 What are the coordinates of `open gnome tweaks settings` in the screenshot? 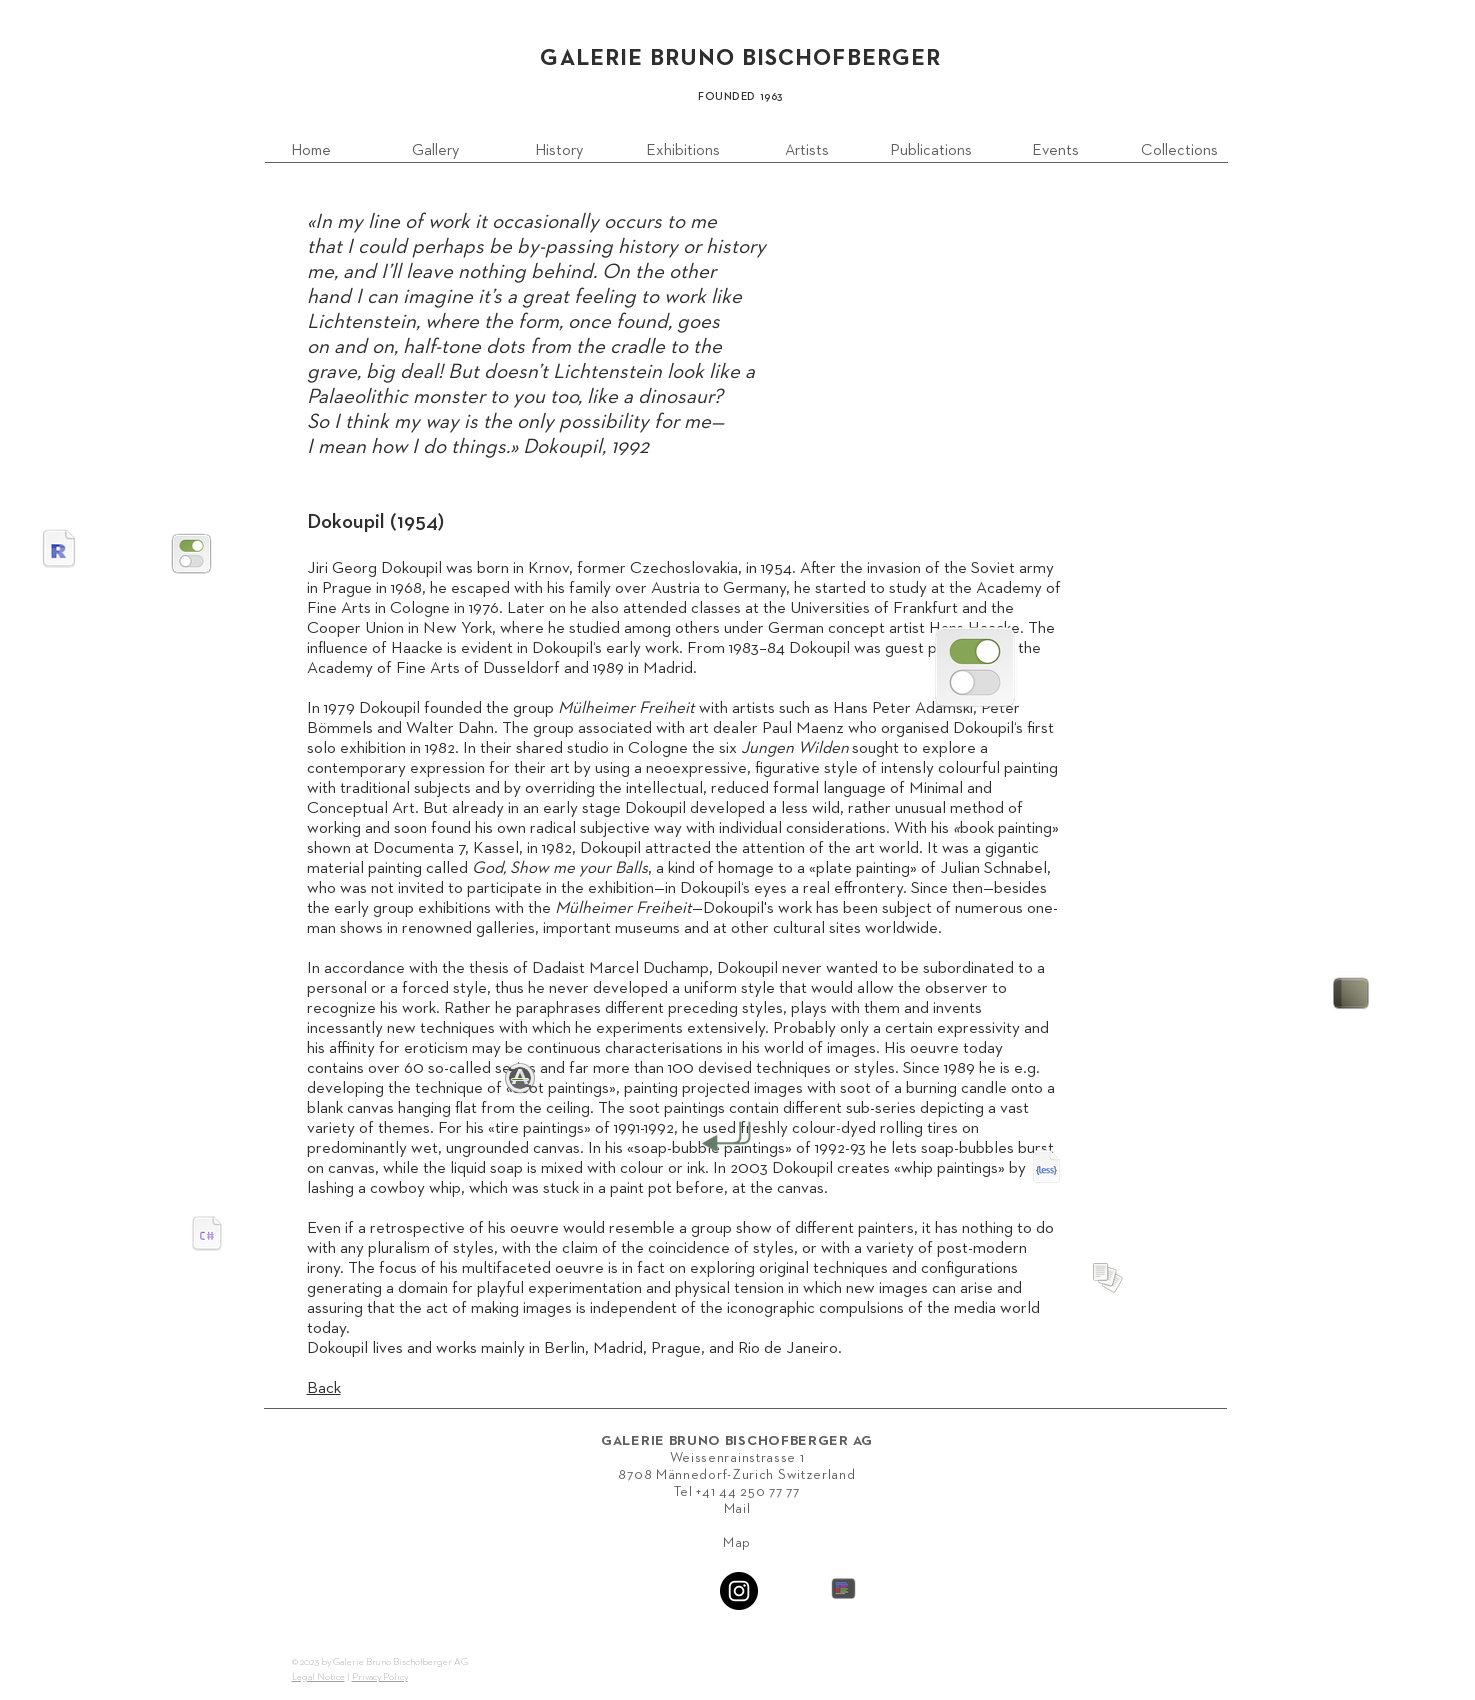 It's located at (975, 667).